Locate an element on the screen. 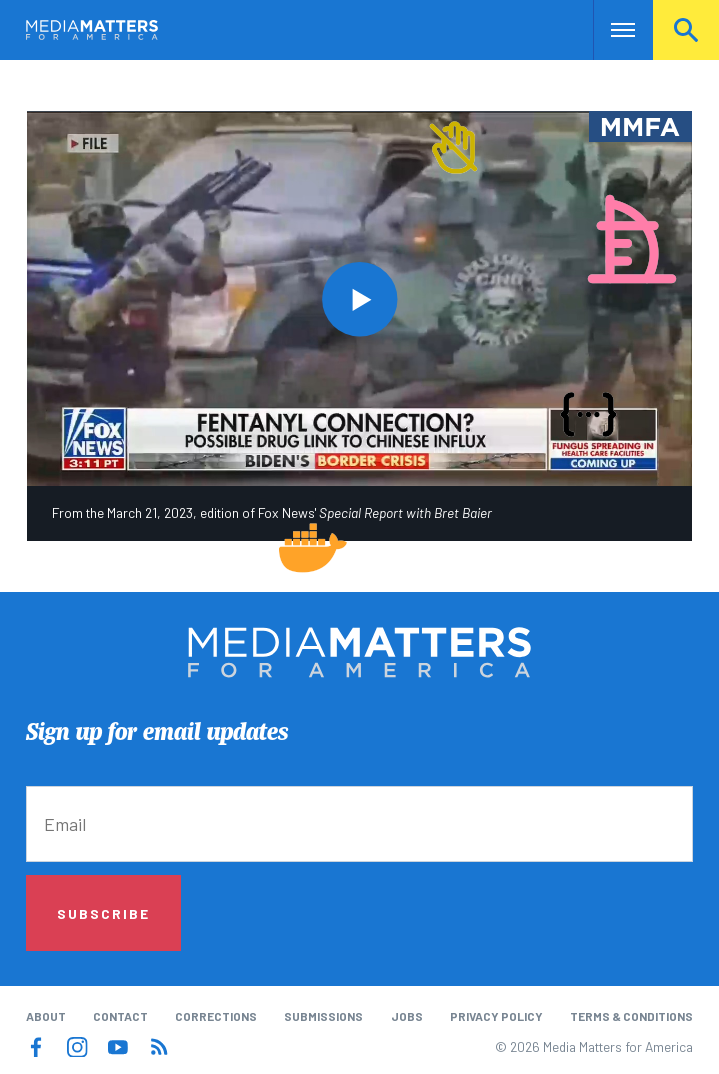 Image resolution: width=719 pixels, height=1074 pixels. disable touch or gesture controls is located at coordinates (453, 147).